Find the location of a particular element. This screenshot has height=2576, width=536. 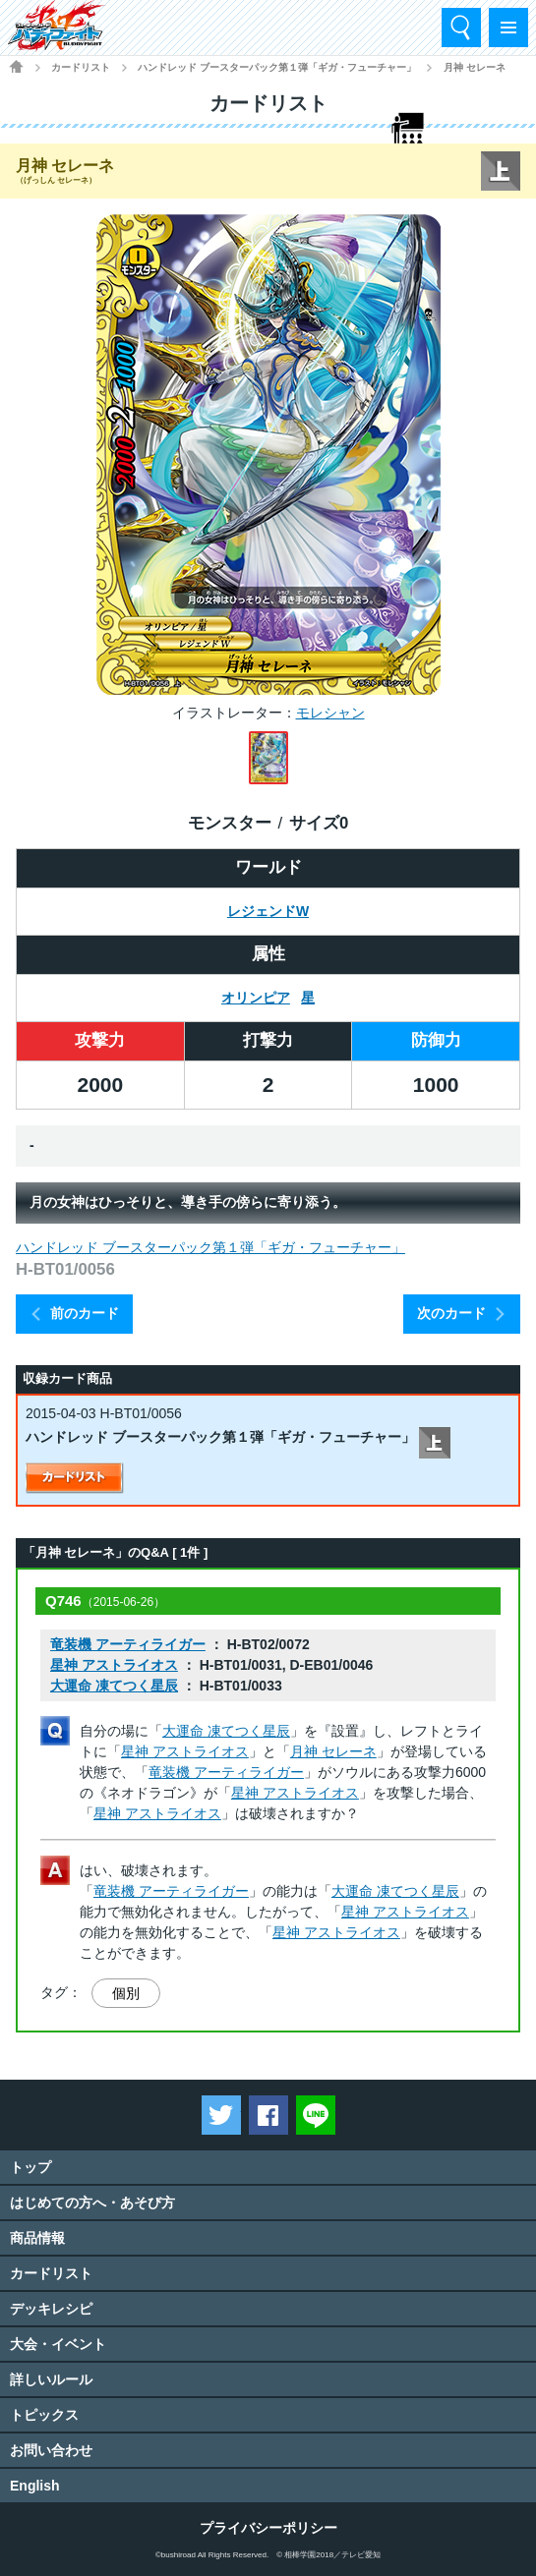

access teaching or instructor tools is located at coordinates (407, 127).